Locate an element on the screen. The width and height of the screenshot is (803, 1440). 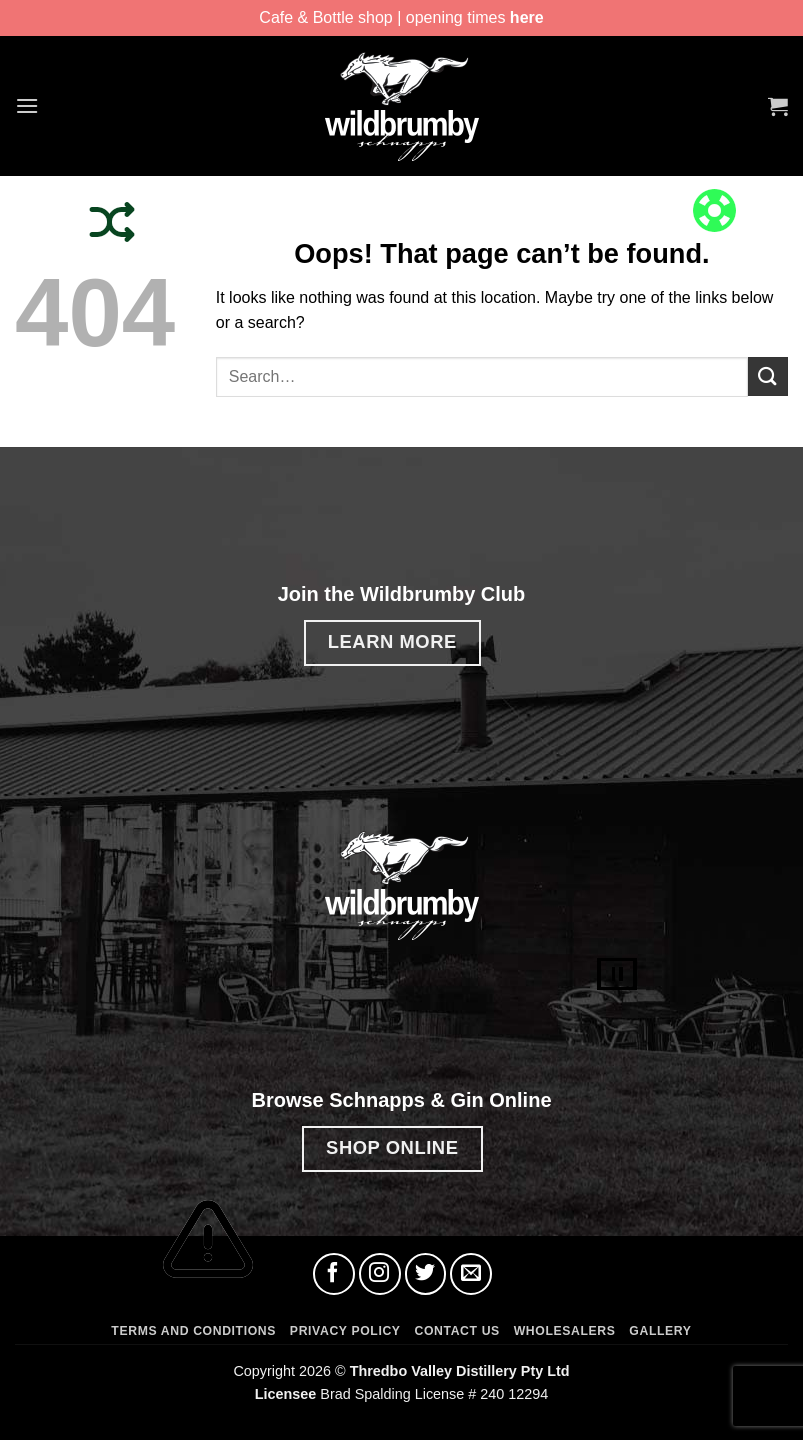
pause a presentation or slideshow is located at coordinates (617, 974).